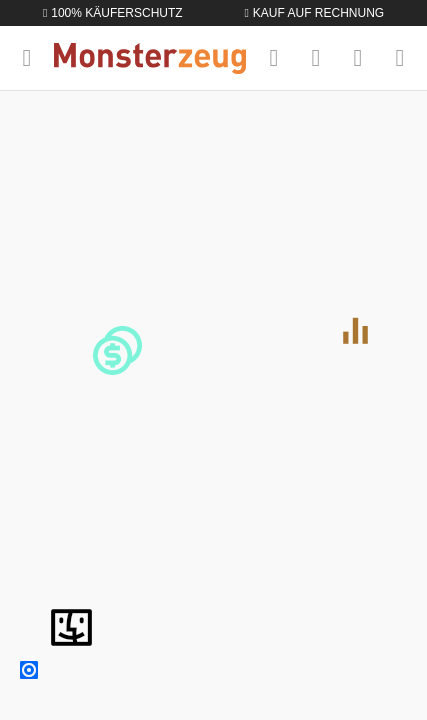 The width and height of the screenshot is (427, 720). I want to click on view your coin balance or currency, so click(117, 350).